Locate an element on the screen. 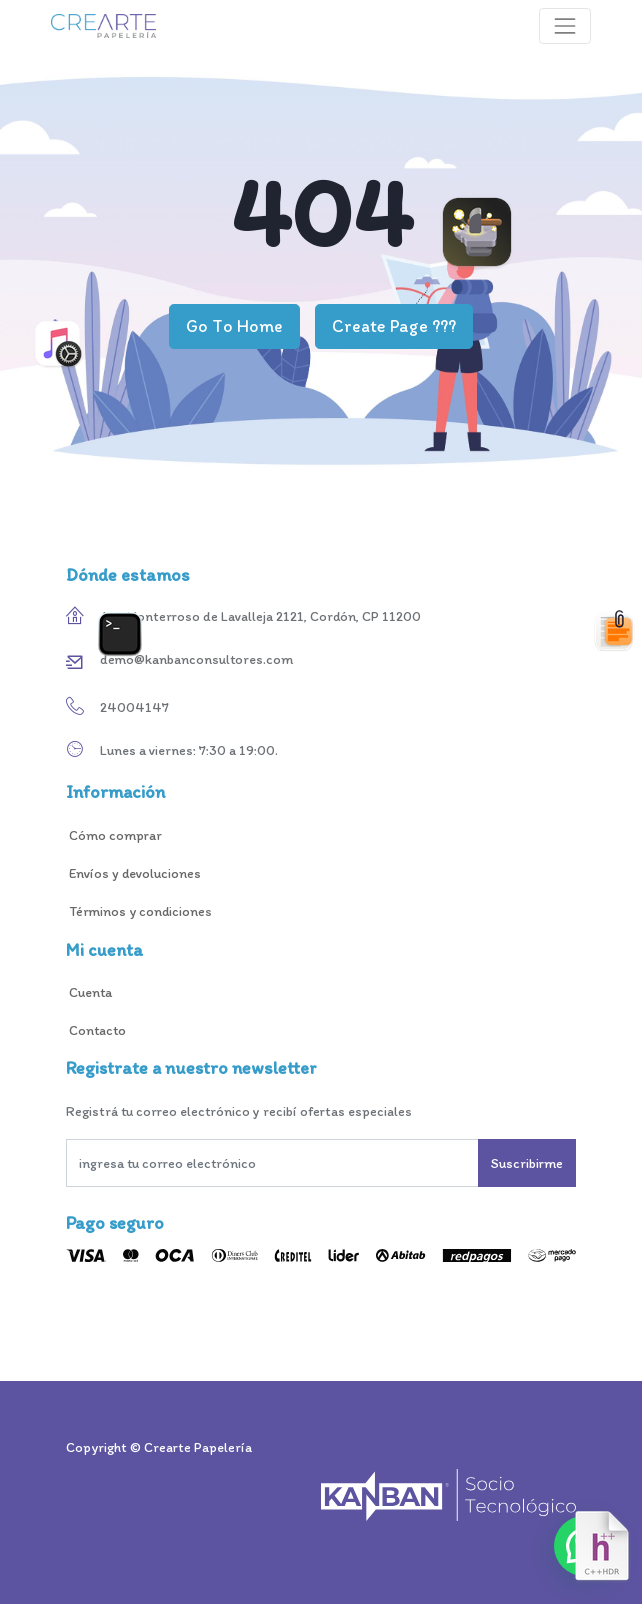 This screenshot has height=1604, width=642. a C++ header file is located at coordinates (602, 1547).